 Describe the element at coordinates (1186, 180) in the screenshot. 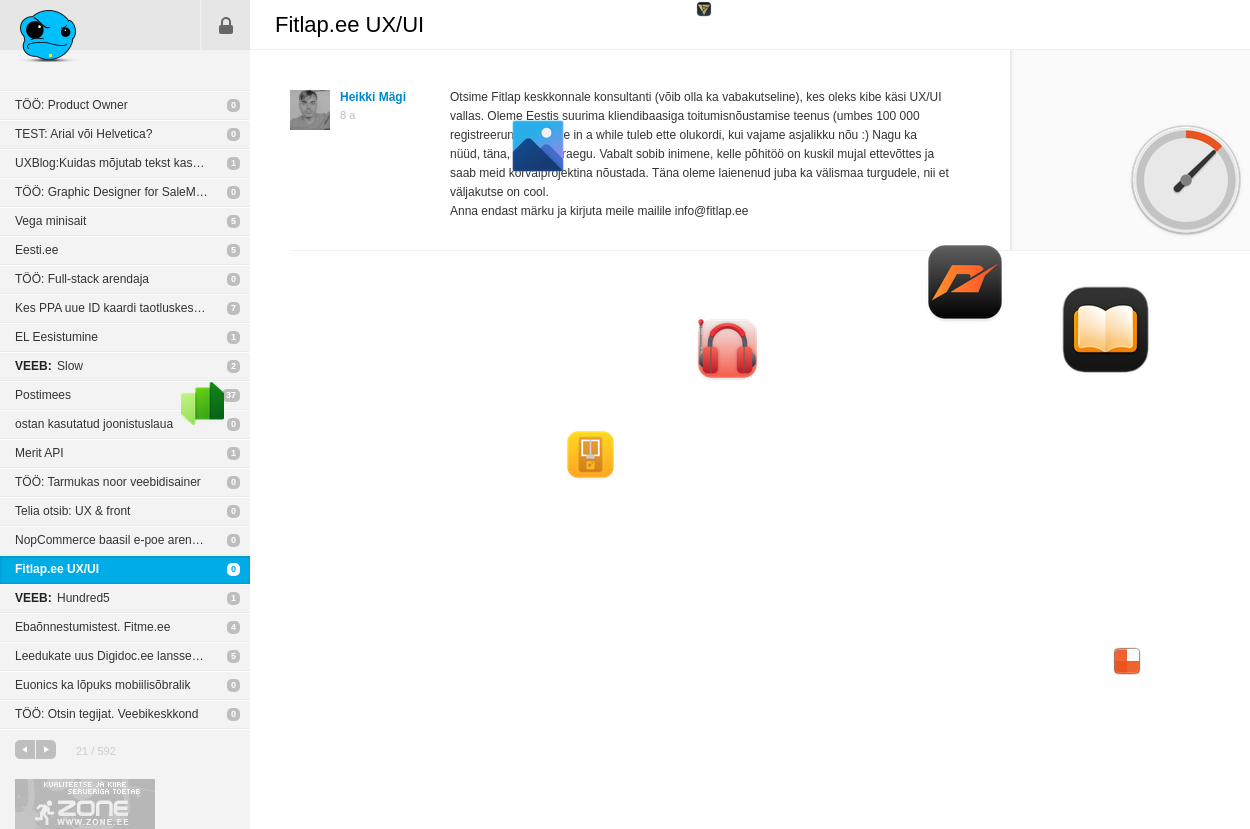

I see `open sysprof system profiler application` at that location.